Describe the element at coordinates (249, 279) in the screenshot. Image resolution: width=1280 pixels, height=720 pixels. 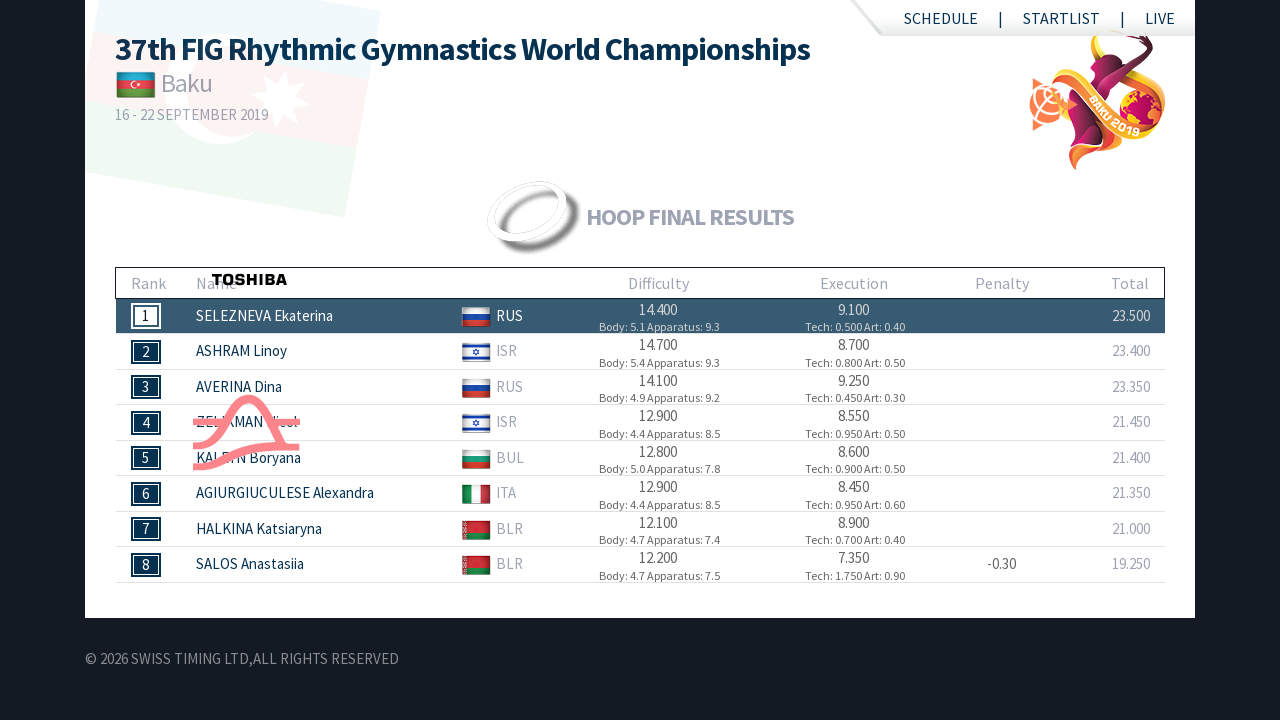
I see `Toshiba brand logo` at that location.